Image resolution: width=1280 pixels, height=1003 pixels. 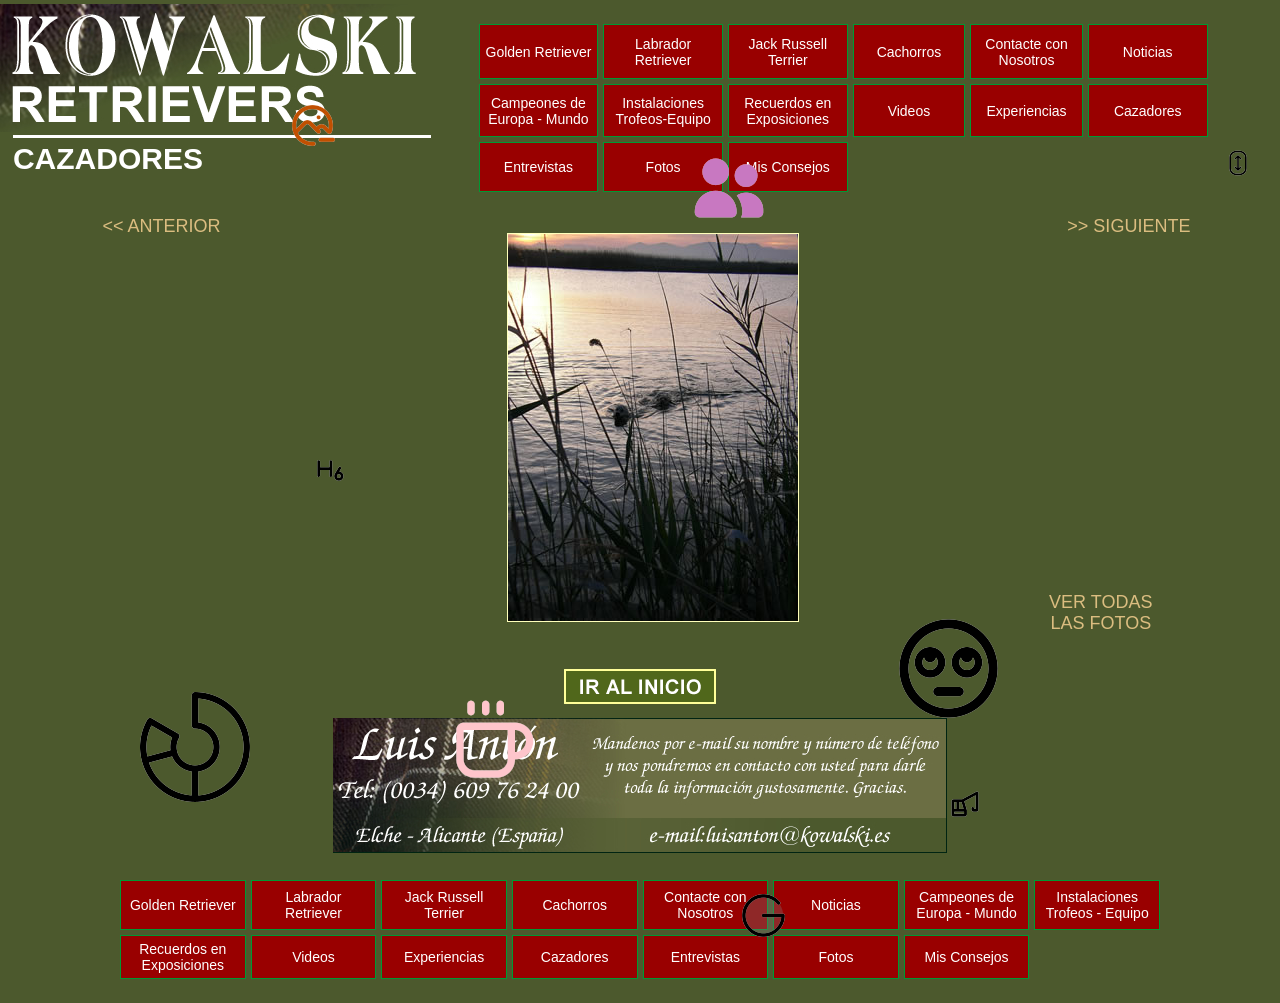 I want to click on scroll up and down on the page, so click(x=1238, y=163).